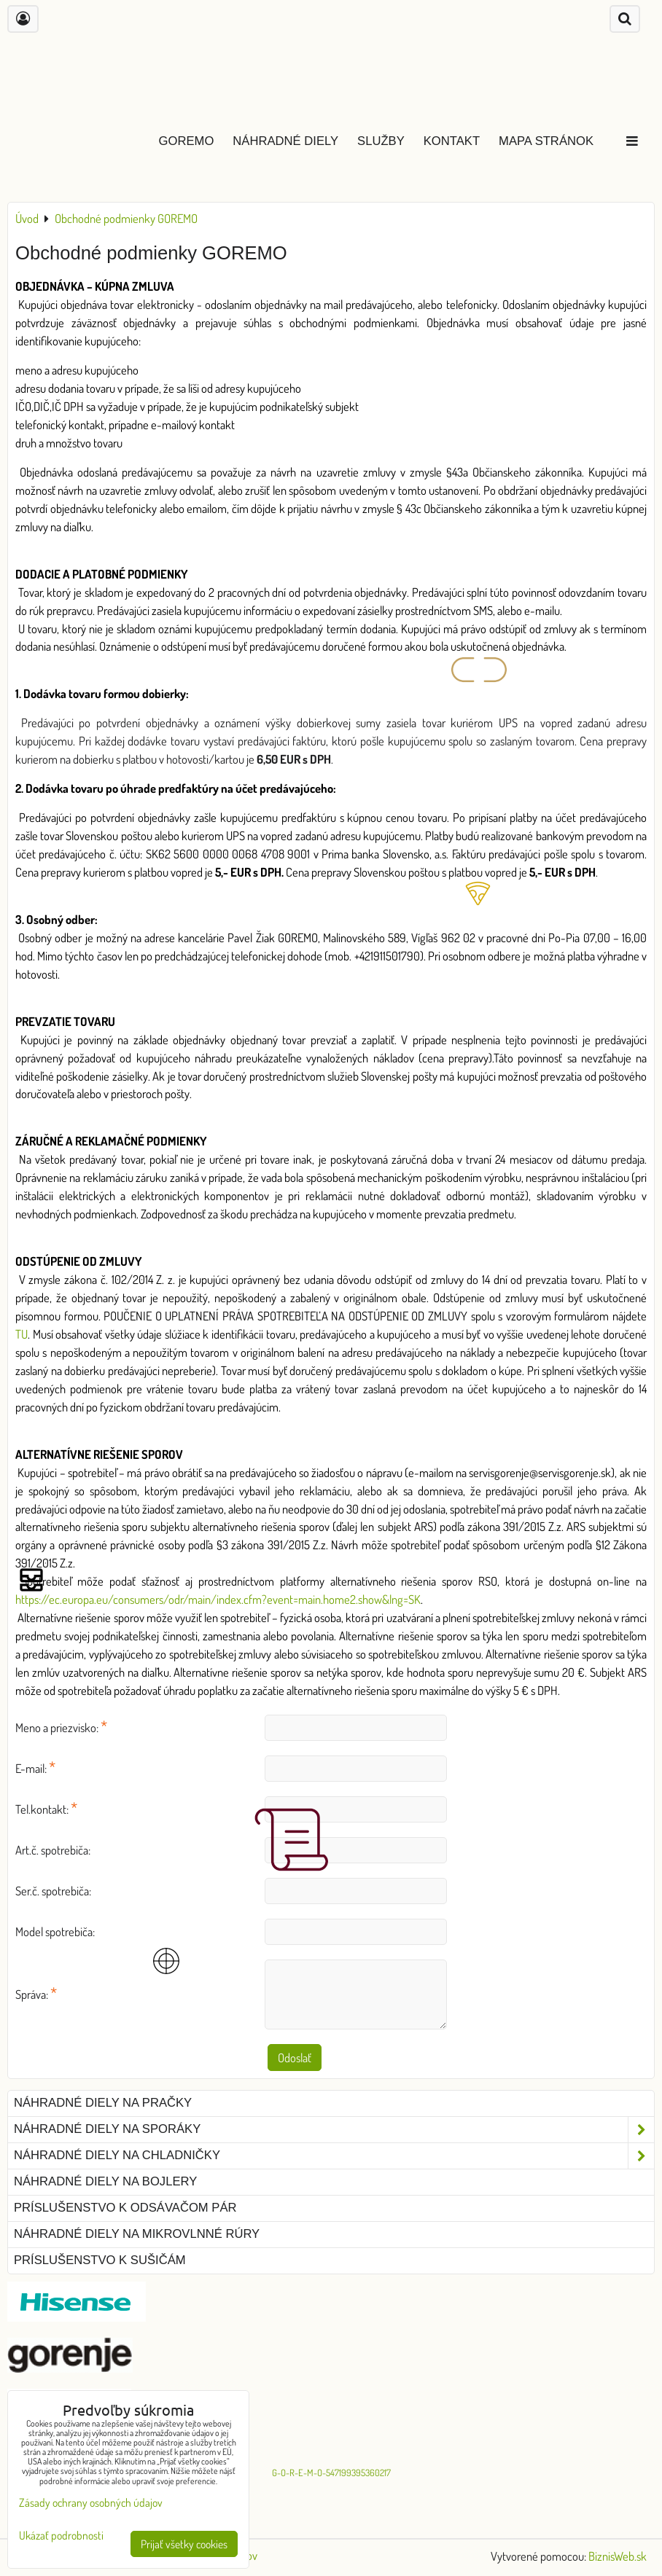 Image resolution: width=662 pixels, height=2576 pixels. I want to click on view all inboxes in one place, so click(31, 1580).